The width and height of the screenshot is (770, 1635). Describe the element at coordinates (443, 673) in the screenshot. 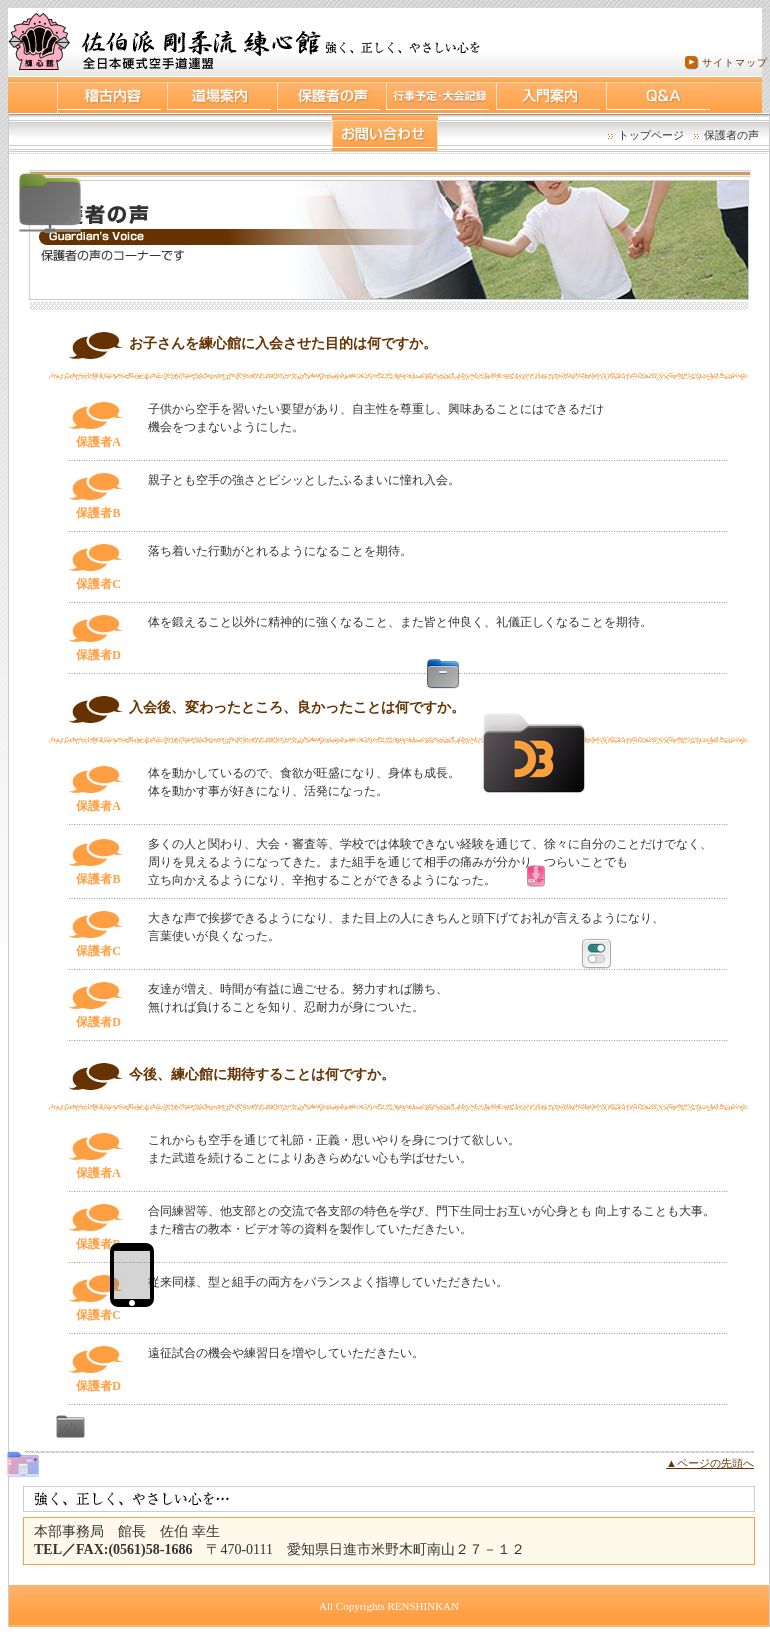

I see `open the nautilus file manager` at that location.